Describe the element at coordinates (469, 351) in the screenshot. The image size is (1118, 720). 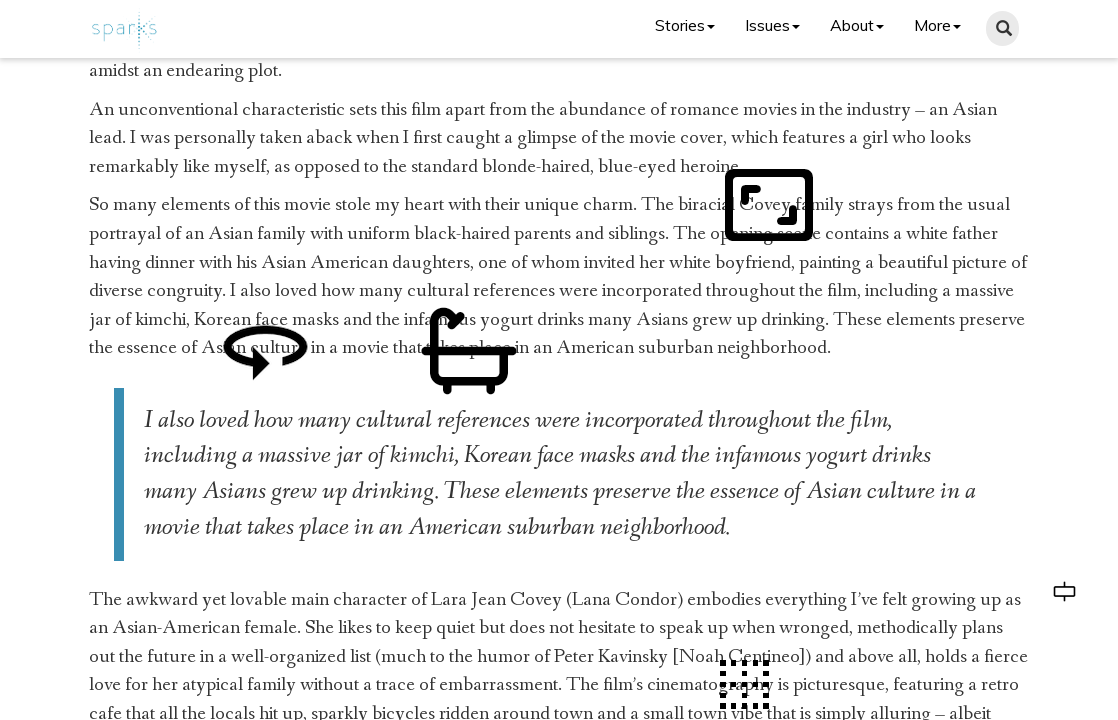
I see `bathroom amenity indicator` at that location.